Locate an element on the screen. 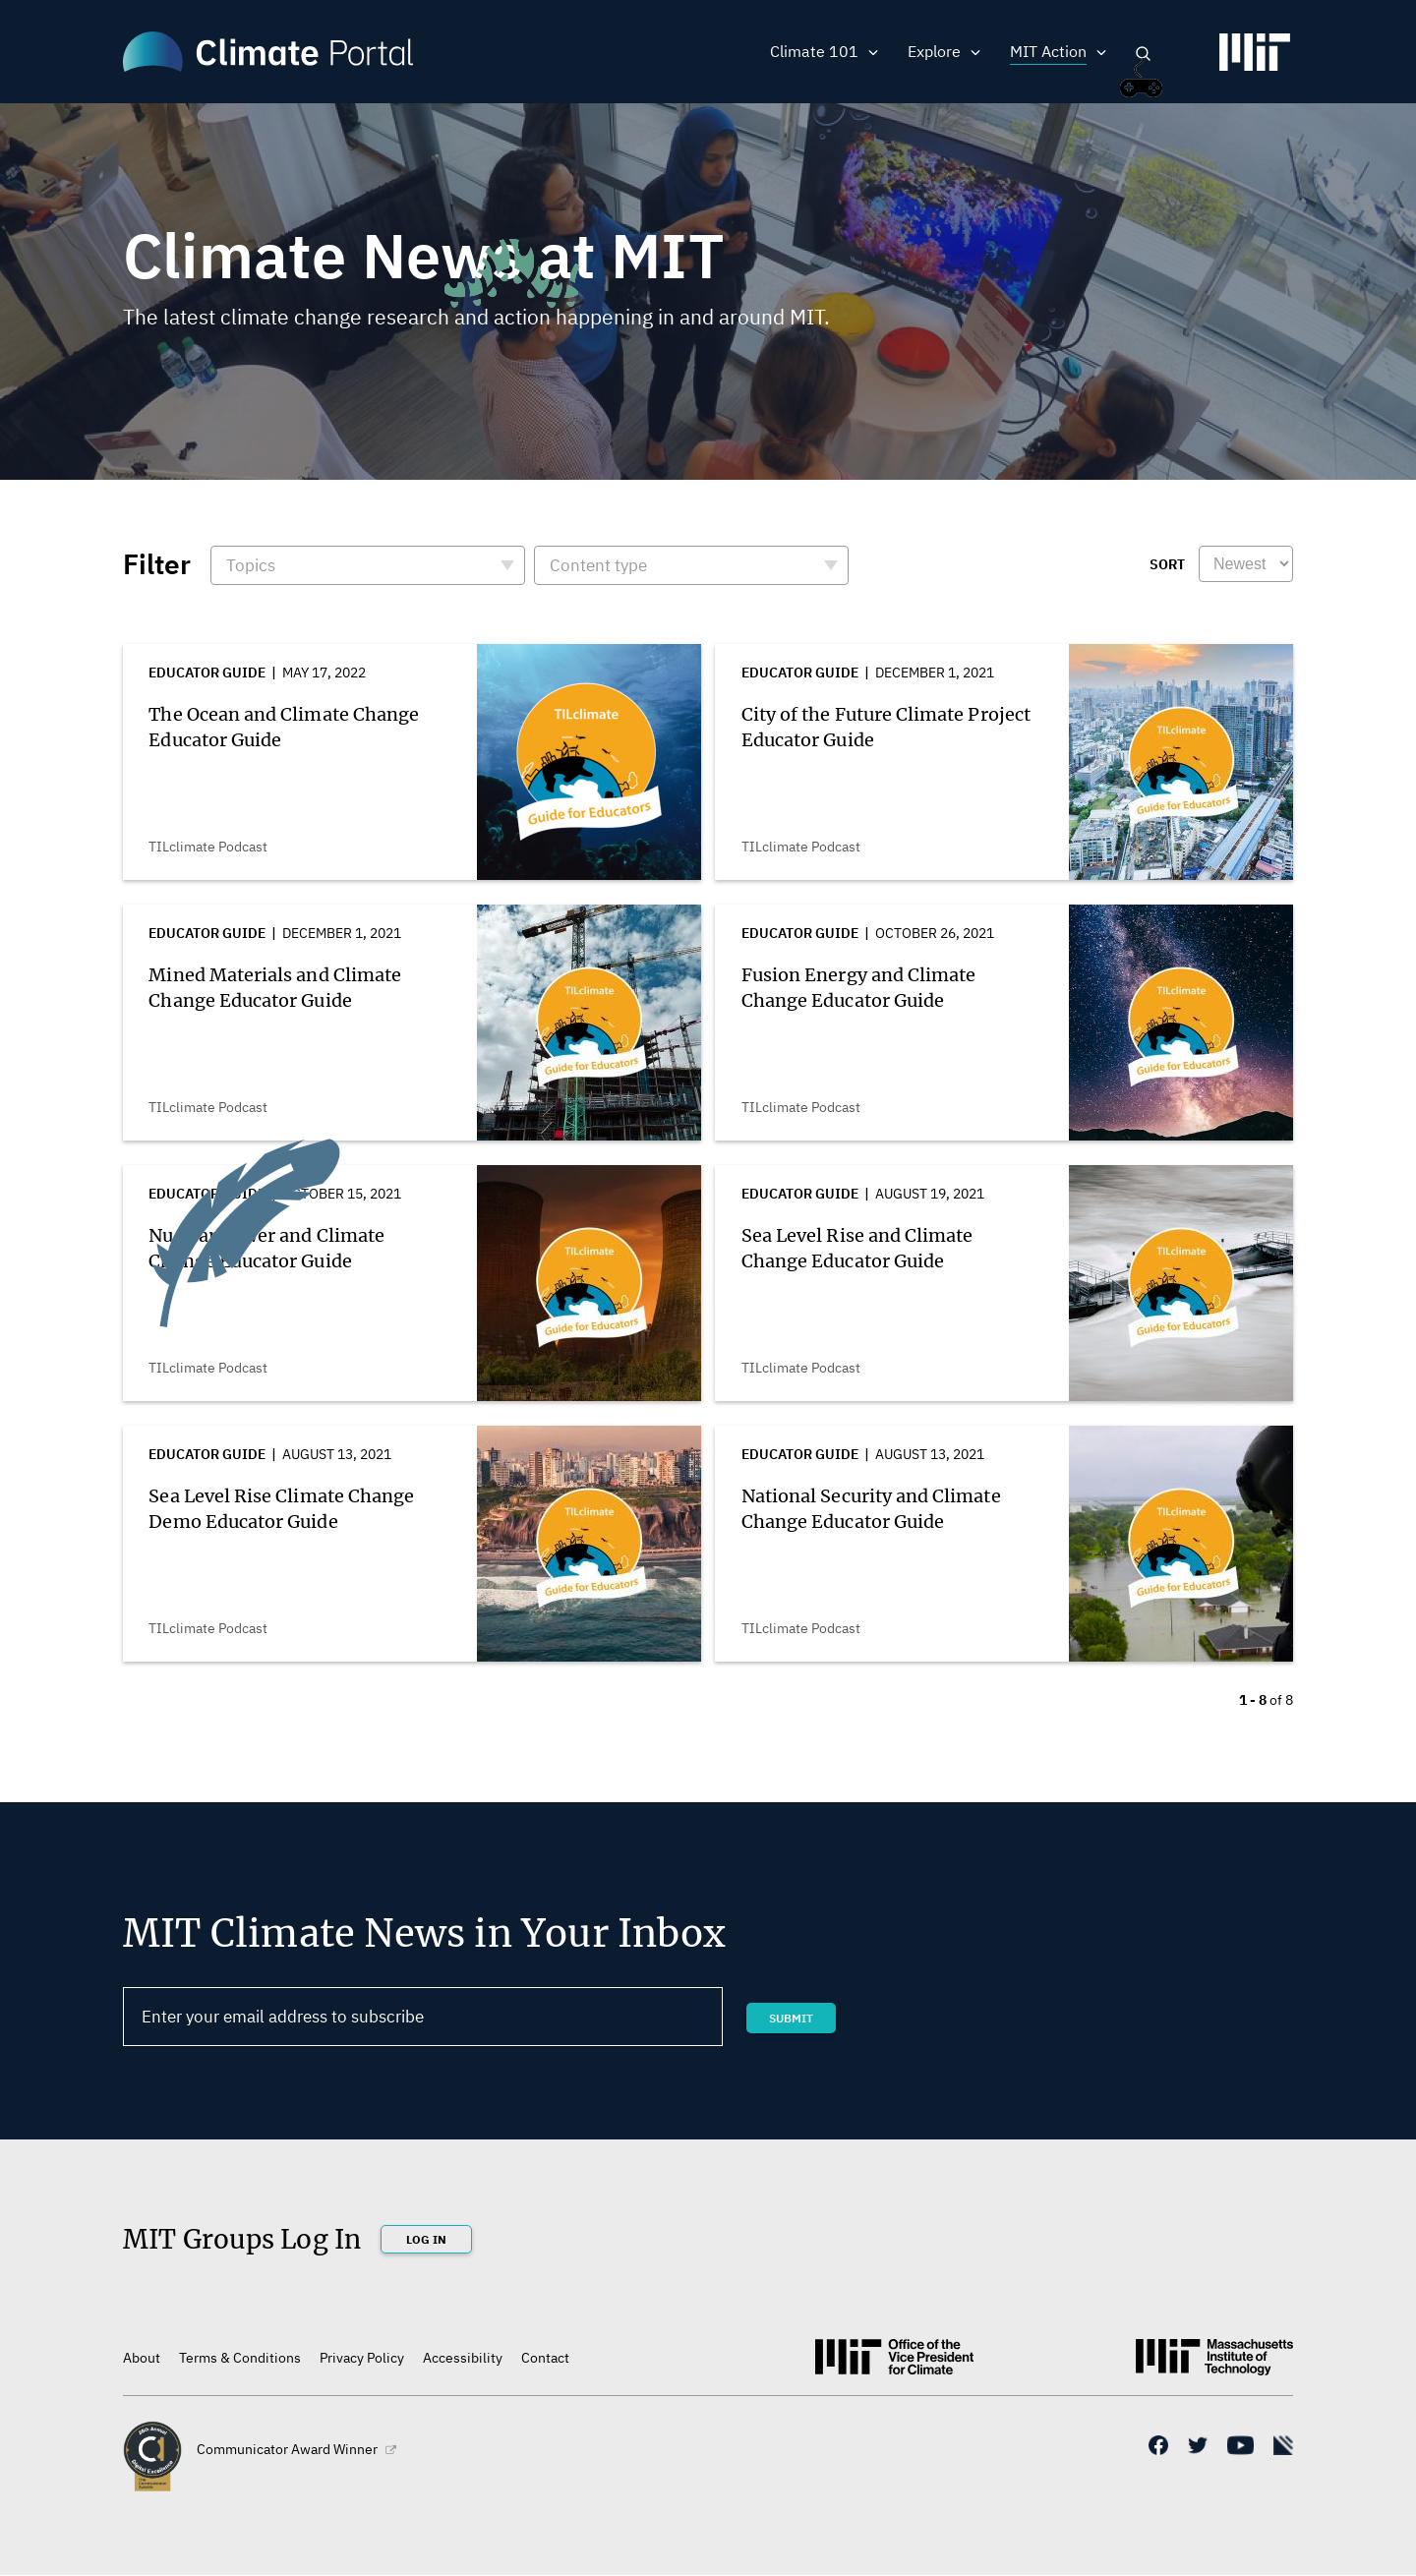 This screenshot has width=1416, height=2576. view garden pests or insects in a nature game is located at coordinates (511, 273).